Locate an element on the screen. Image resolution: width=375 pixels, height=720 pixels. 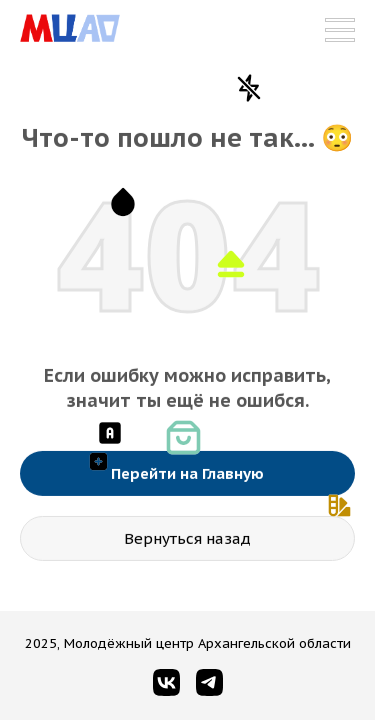
eject media or removable device is located at coordinates (231, 264).